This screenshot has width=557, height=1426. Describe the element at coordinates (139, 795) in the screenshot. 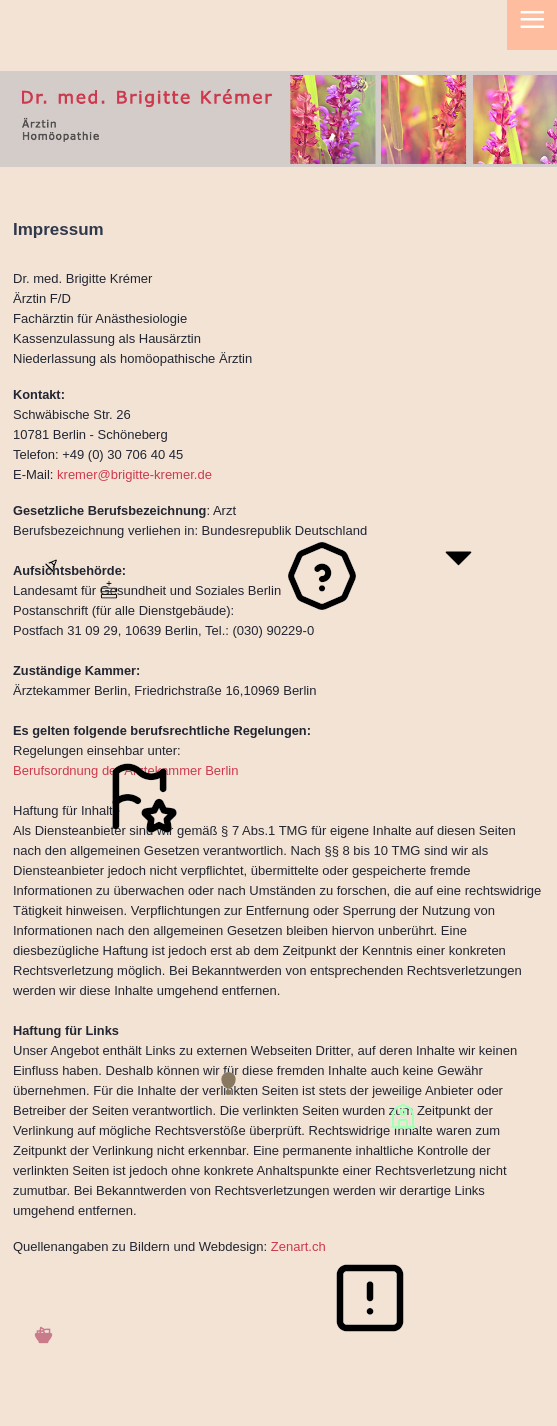

I see `mark as featured or important` at that location.